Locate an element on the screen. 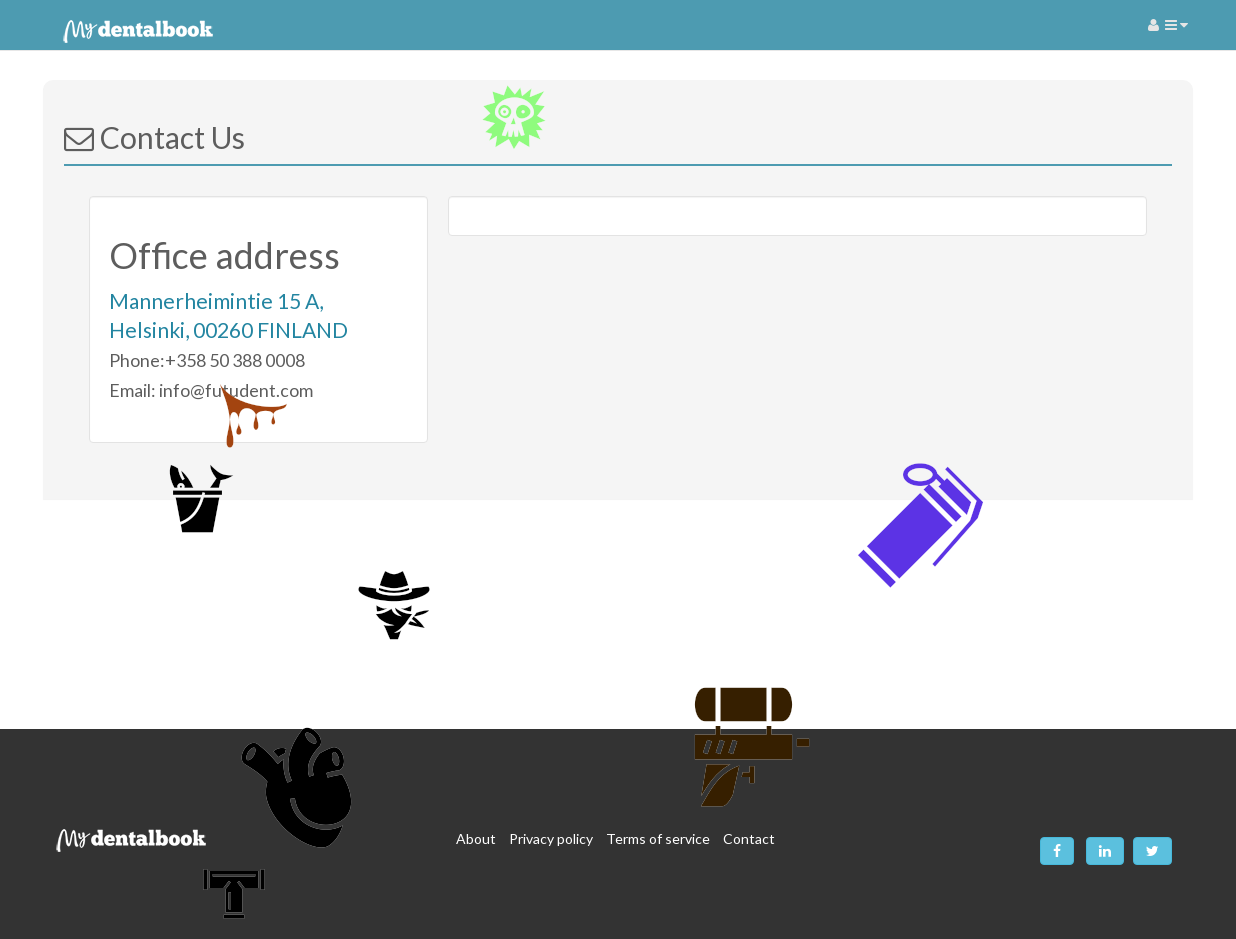  view health or vital statistics is located at coordinates (298, 787).